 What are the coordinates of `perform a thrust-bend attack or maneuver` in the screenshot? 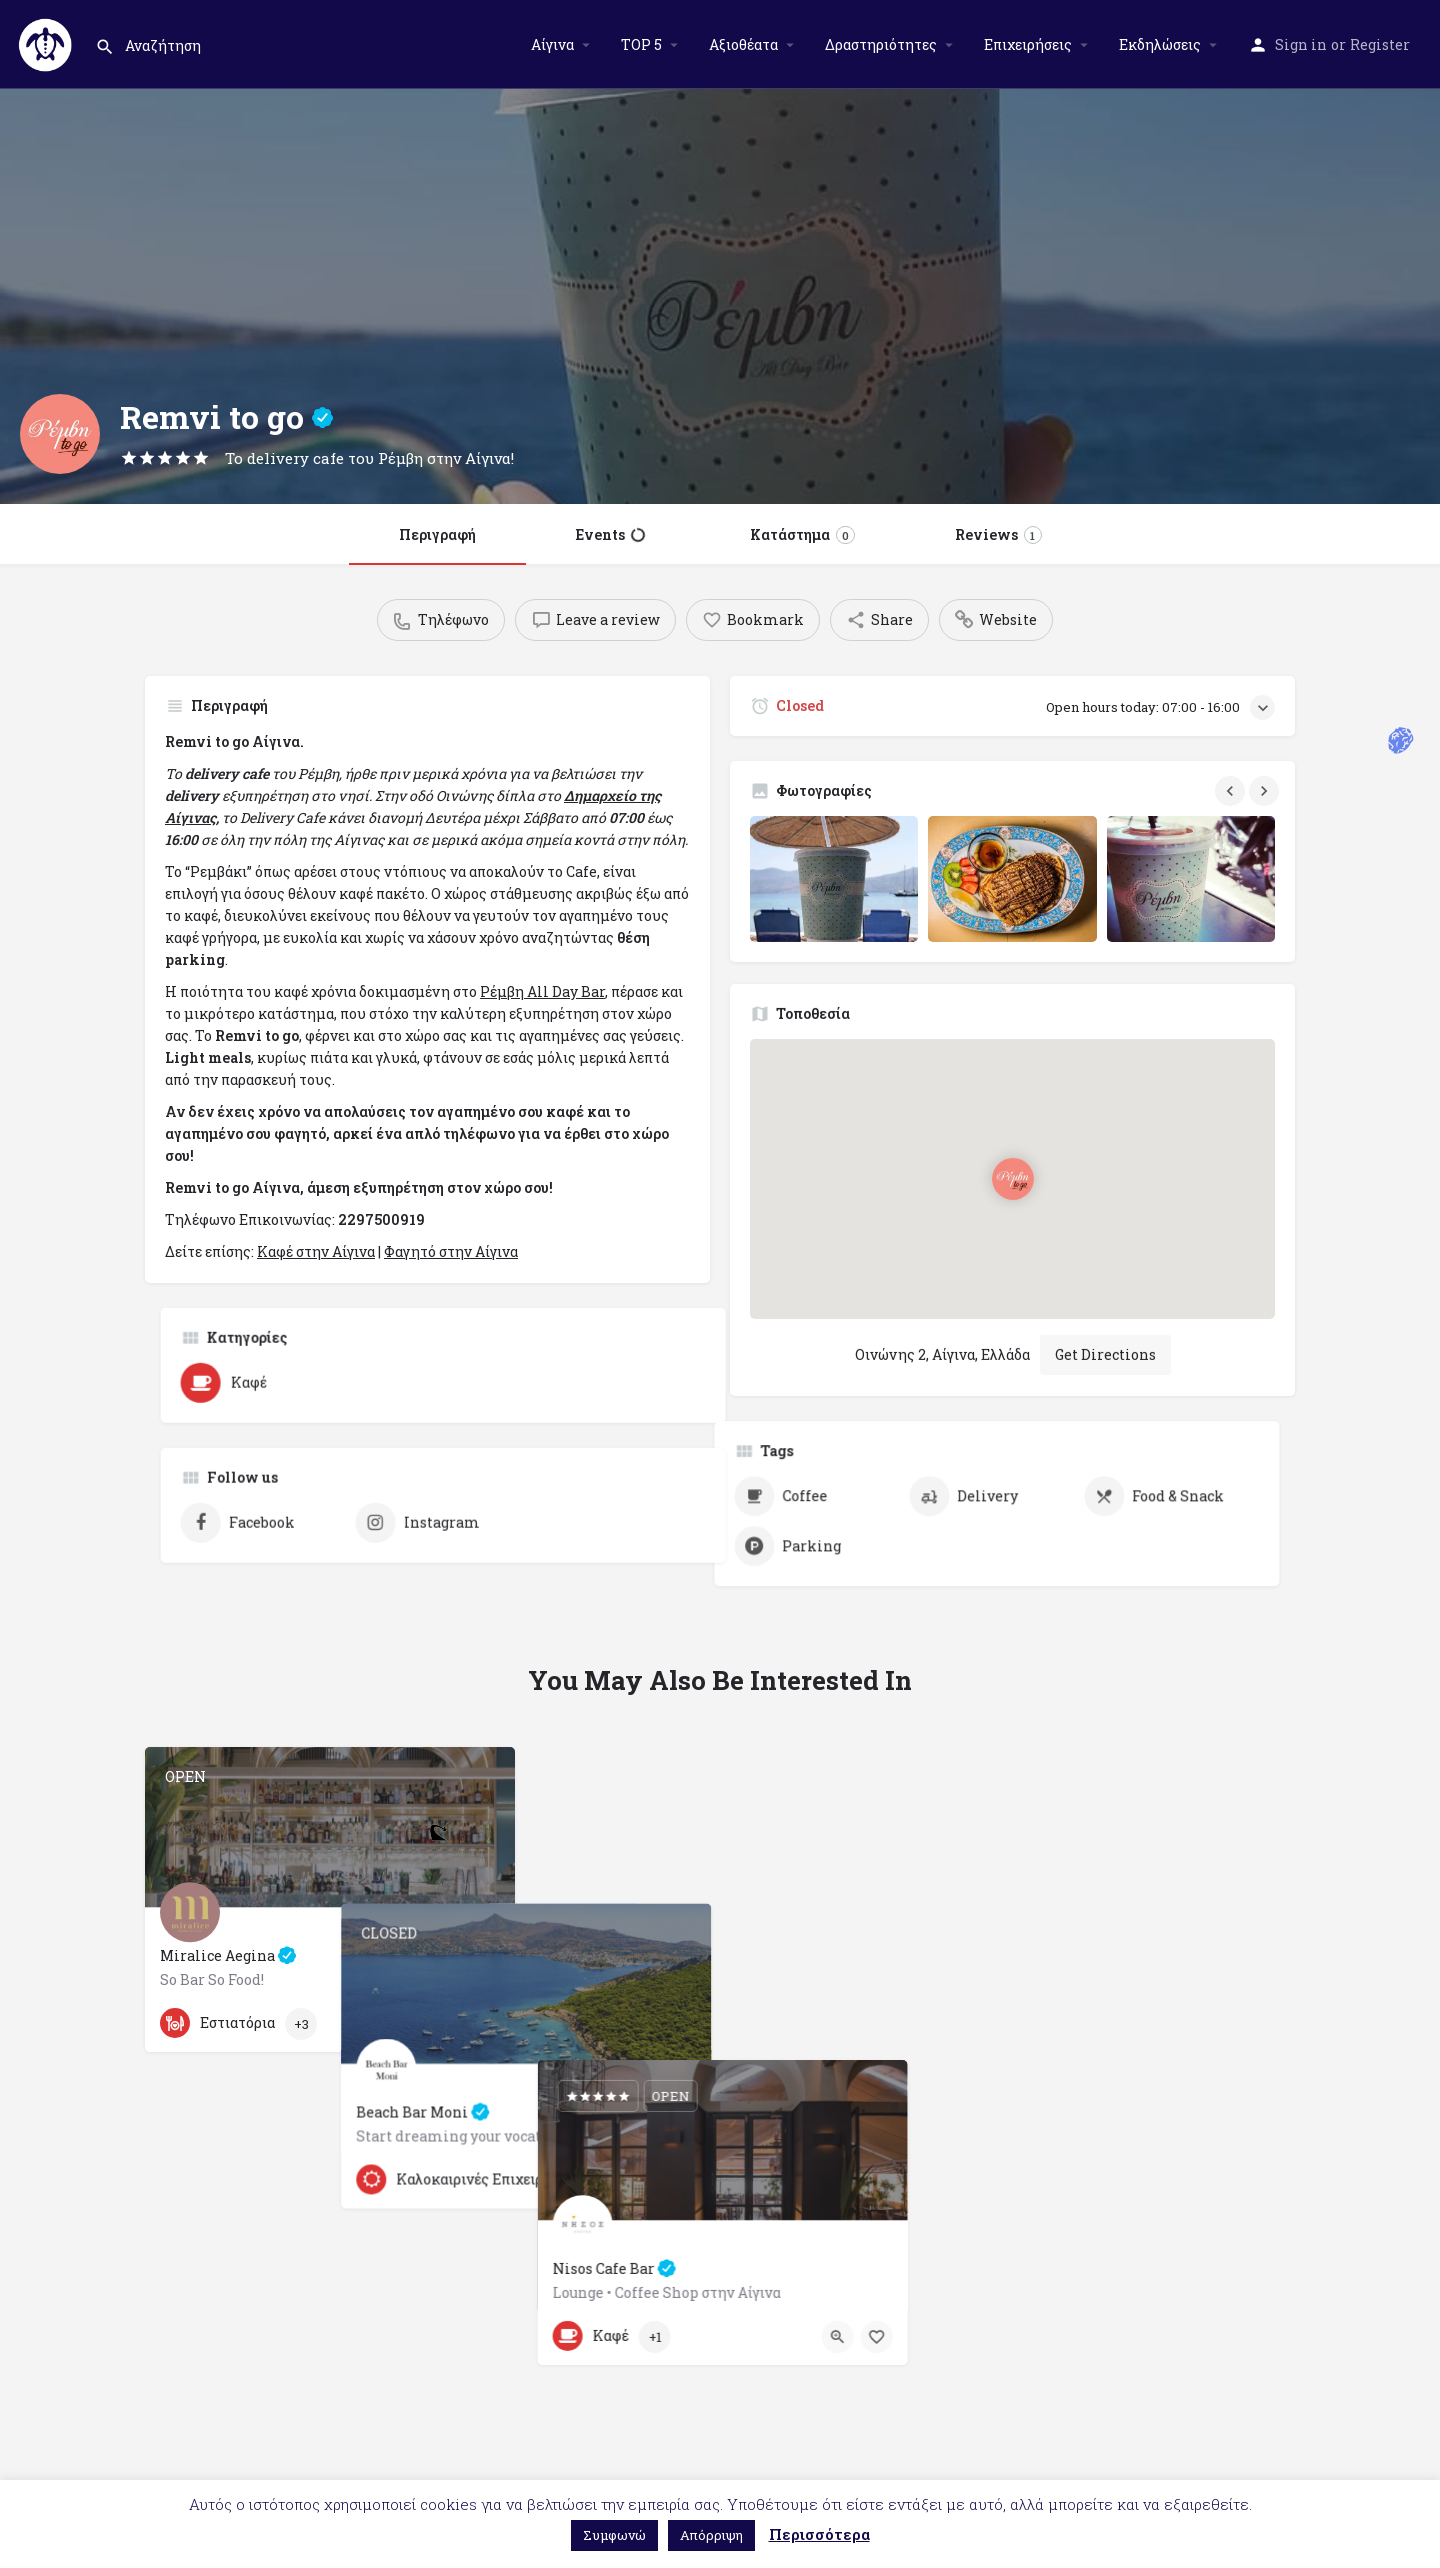 It's located at (439, 1832).